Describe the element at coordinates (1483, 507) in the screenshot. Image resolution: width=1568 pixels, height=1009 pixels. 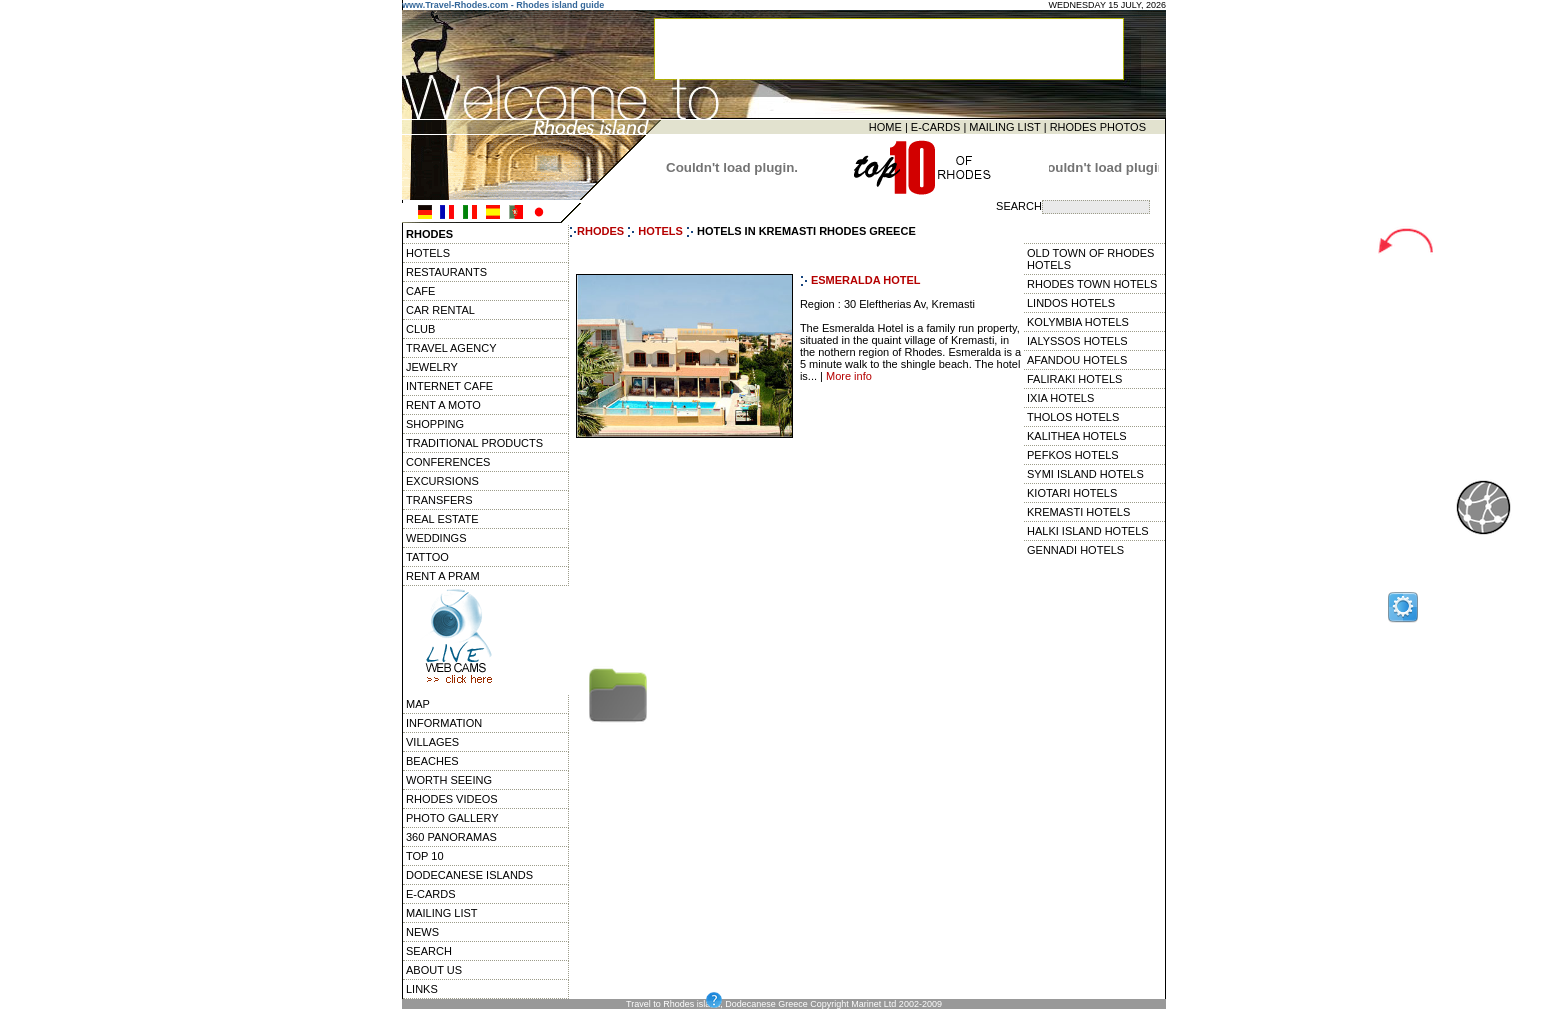
I see `access network locations in the sidebar` at that location.